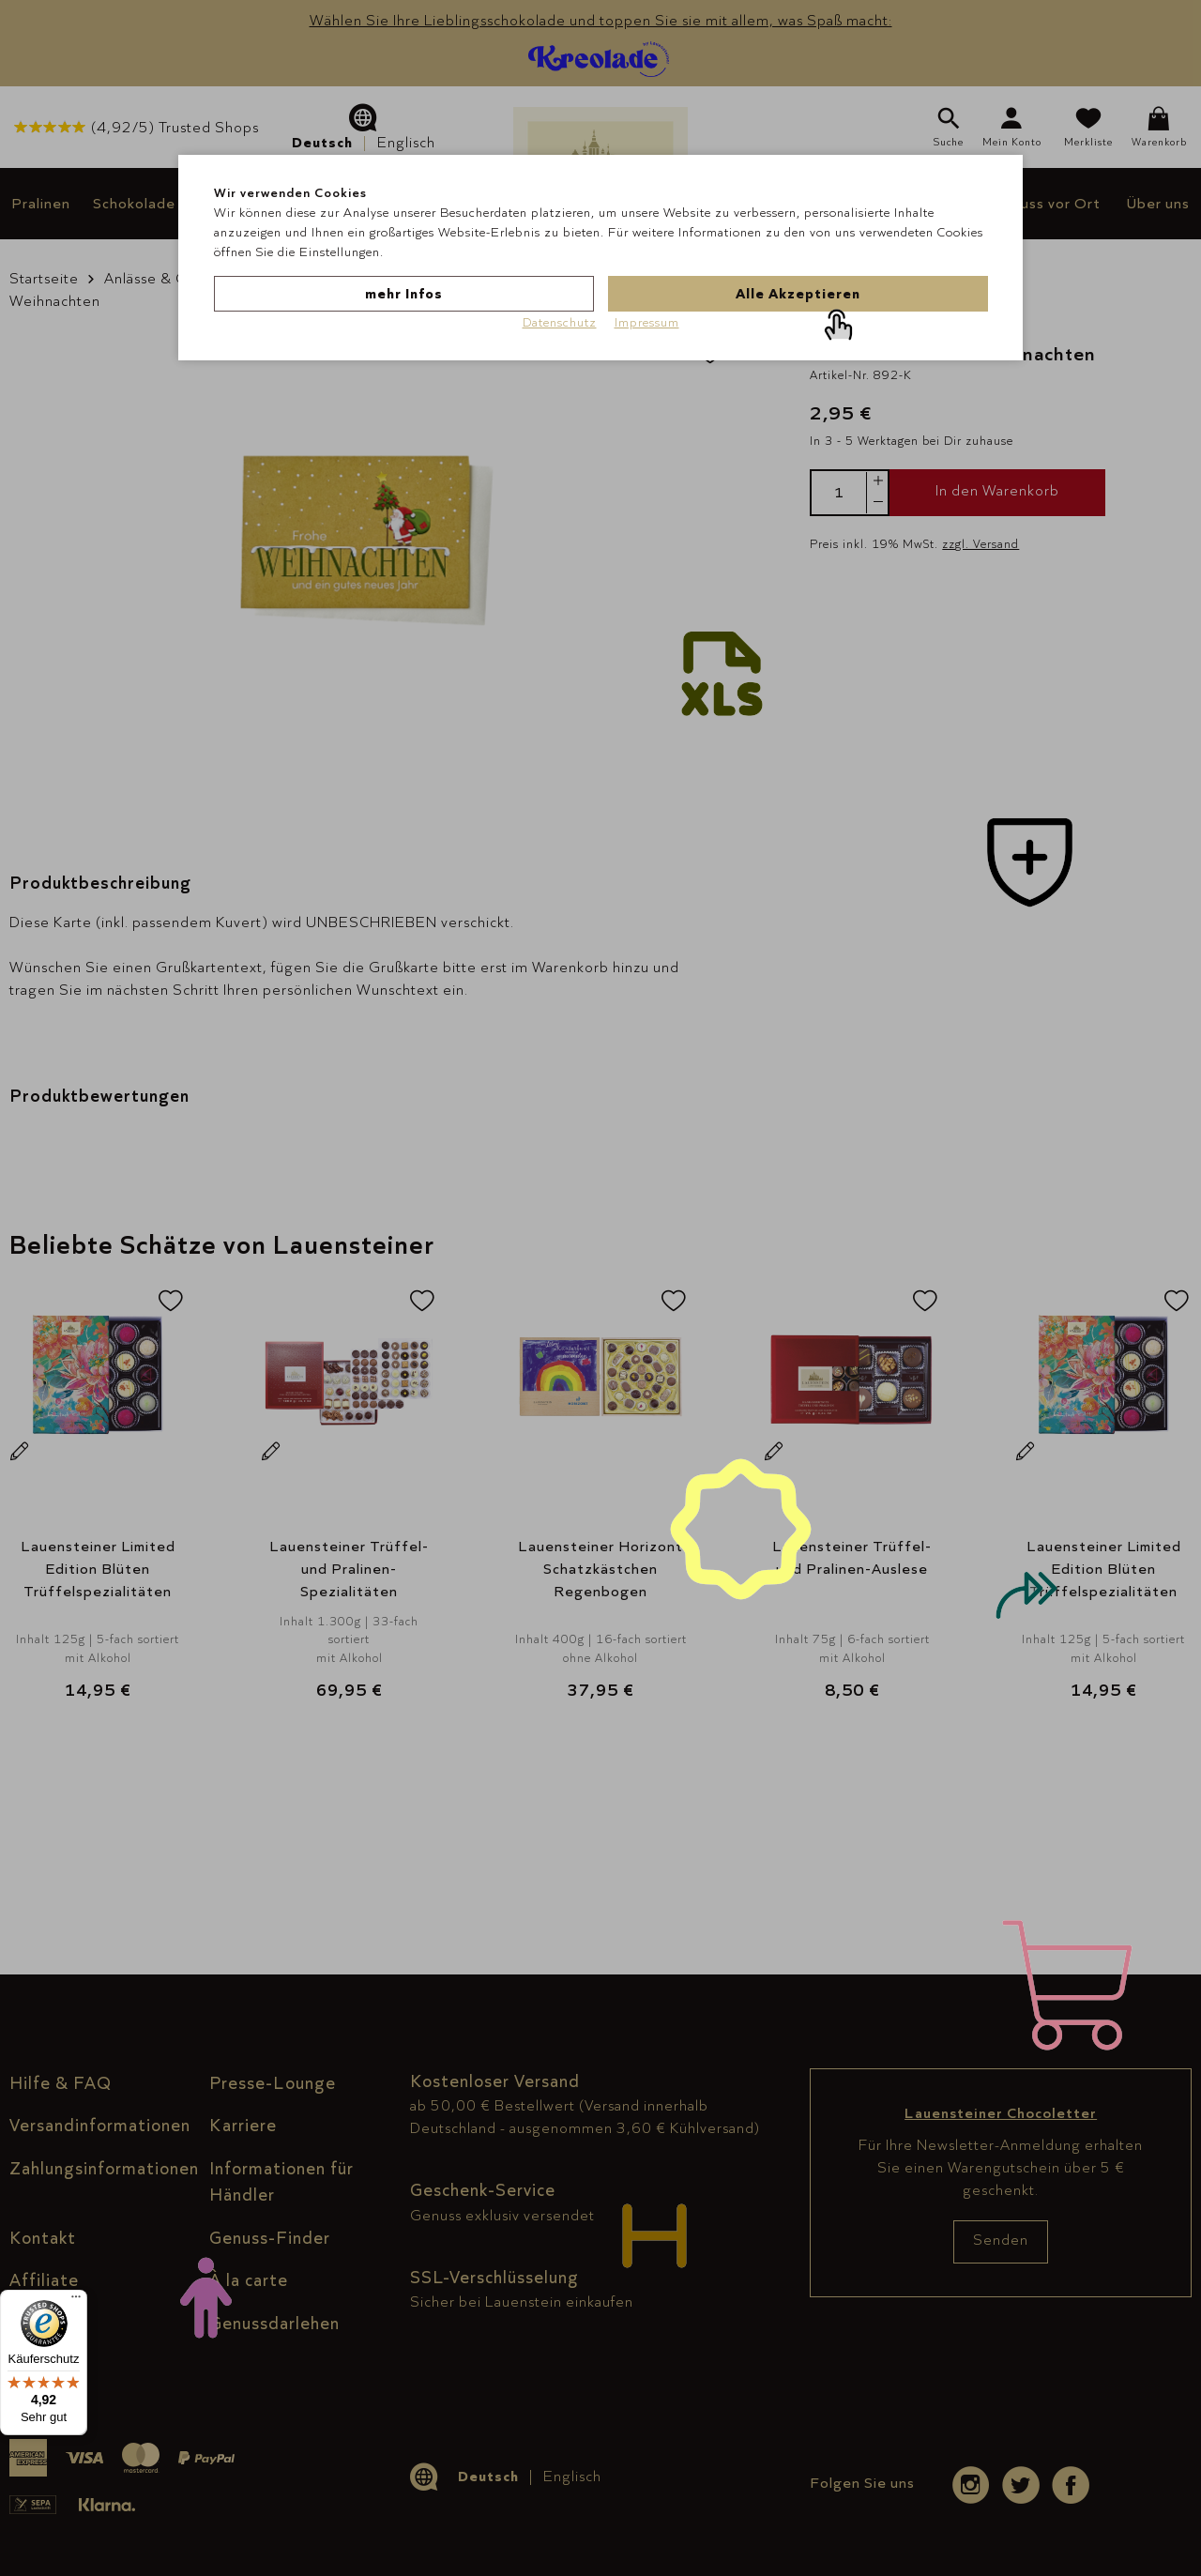  What do you see at coordinates (722, 677) in the screenshot?
I see `open or view an Excel spreadsheet file` at bounding box center [722, 677].